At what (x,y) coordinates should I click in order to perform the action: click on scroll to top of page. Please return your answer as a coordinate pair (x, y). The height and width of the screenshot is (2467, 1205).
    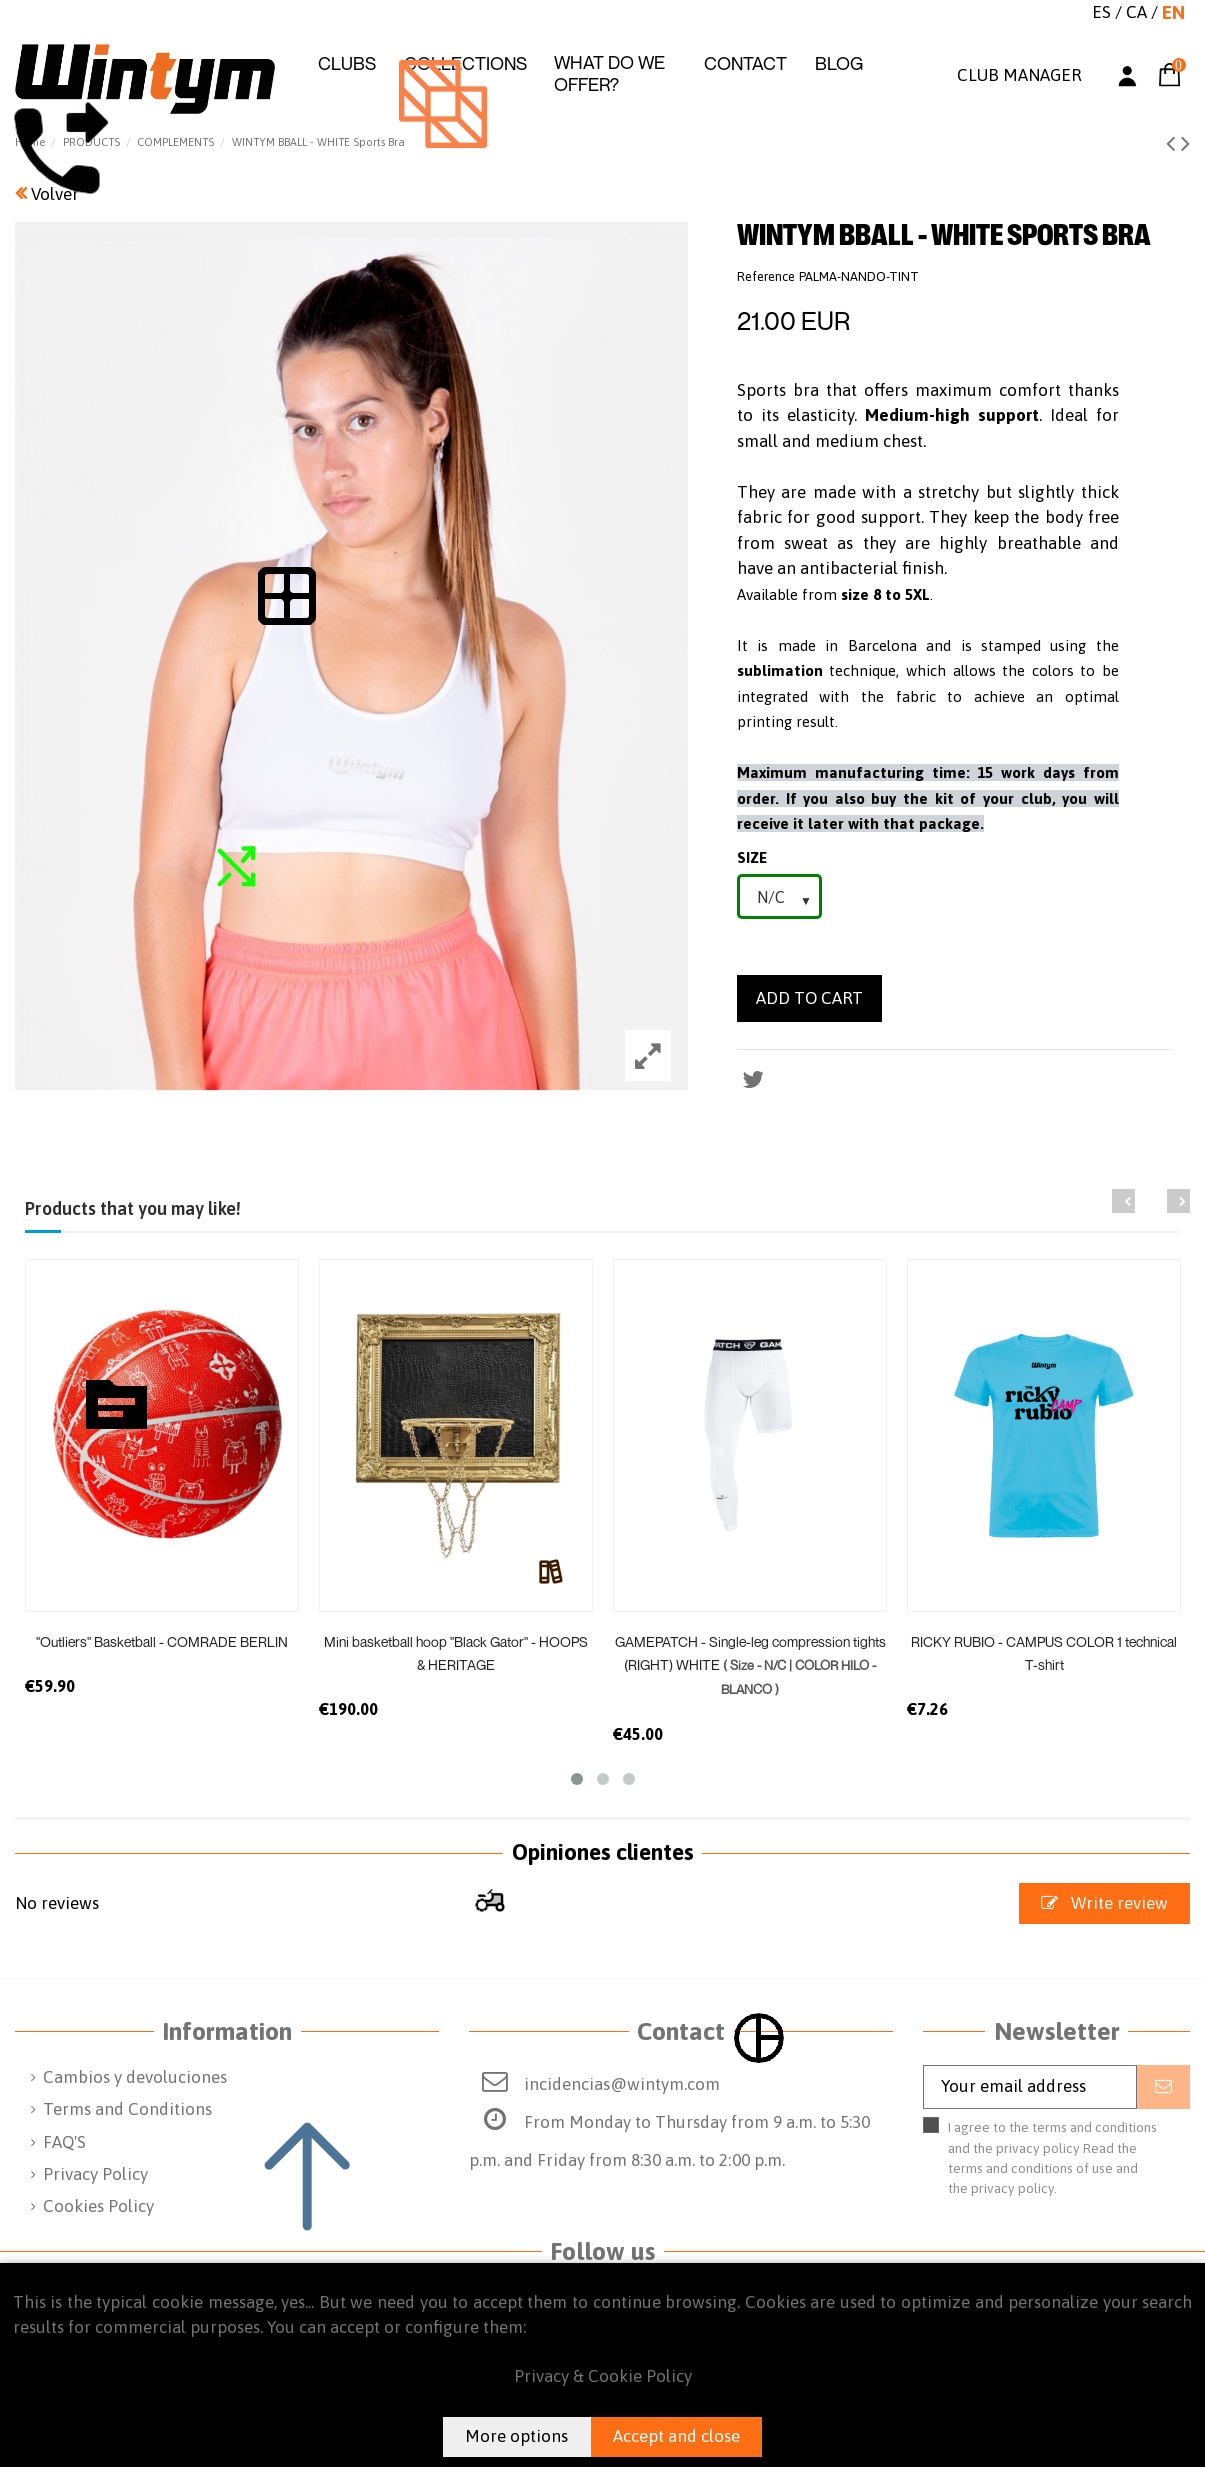
    Looking at the image, I should click on (308, 2178).